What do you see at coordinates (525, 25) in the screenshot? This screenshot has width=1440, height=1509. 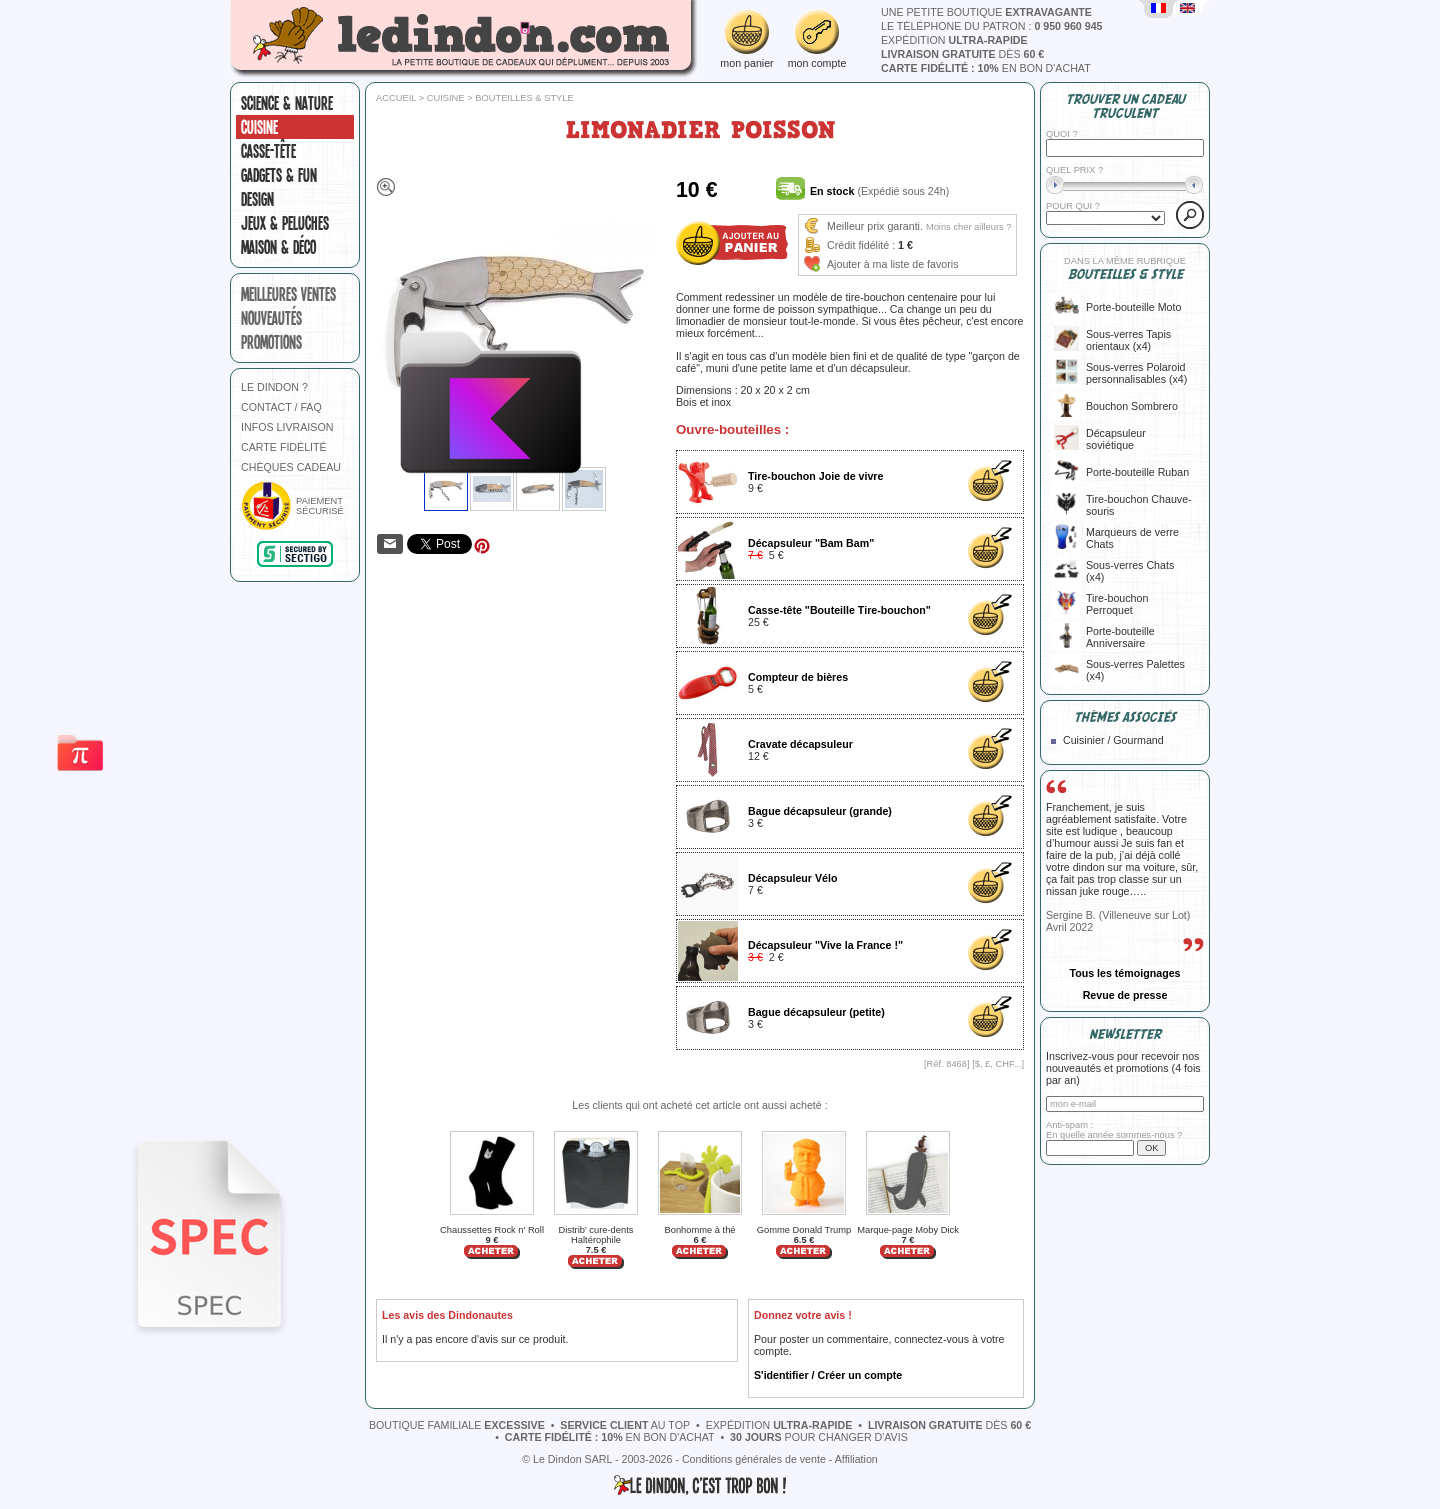 I see `sync or manage your iPod nano device` at bounding box center [525, 25].